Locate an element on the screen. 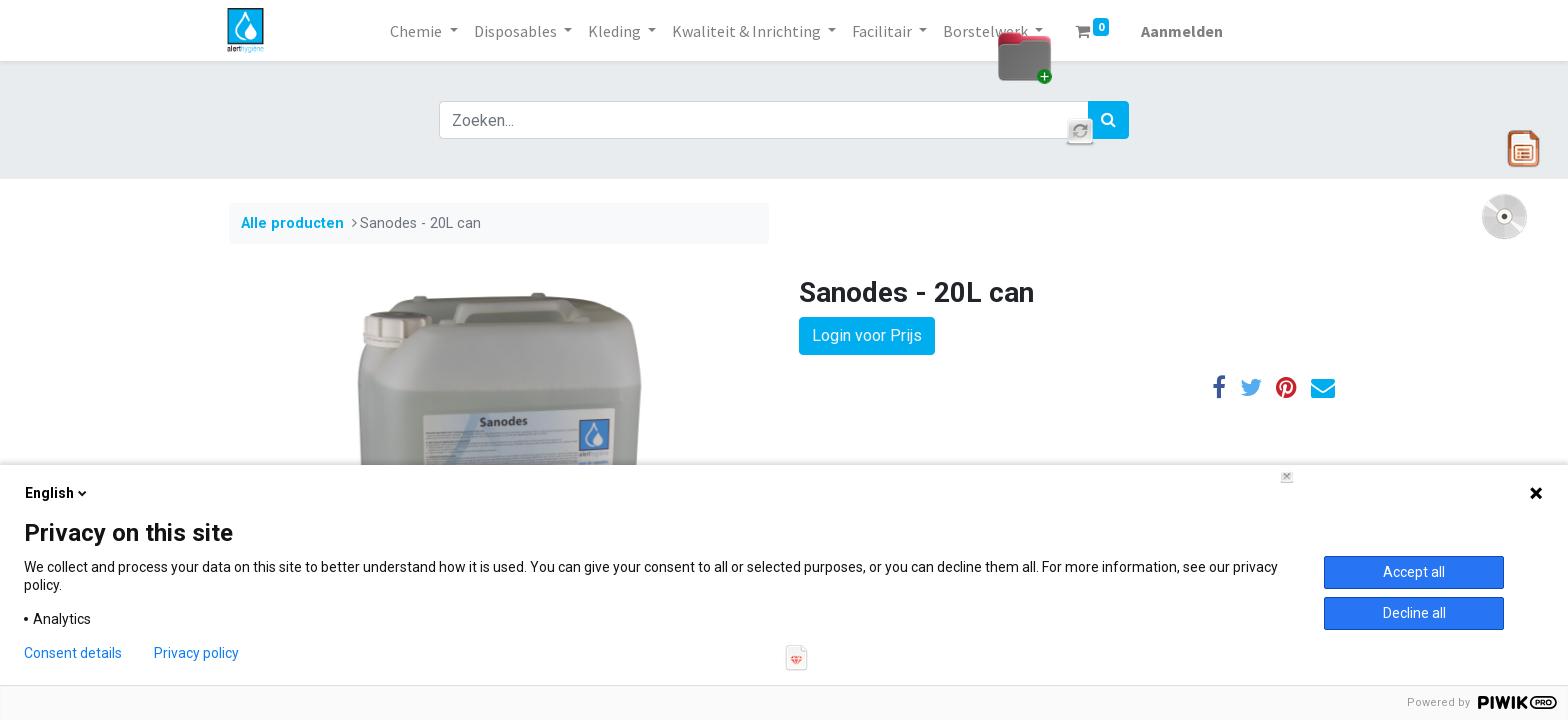  open a presentation file is located at coordinates (1523, 148).